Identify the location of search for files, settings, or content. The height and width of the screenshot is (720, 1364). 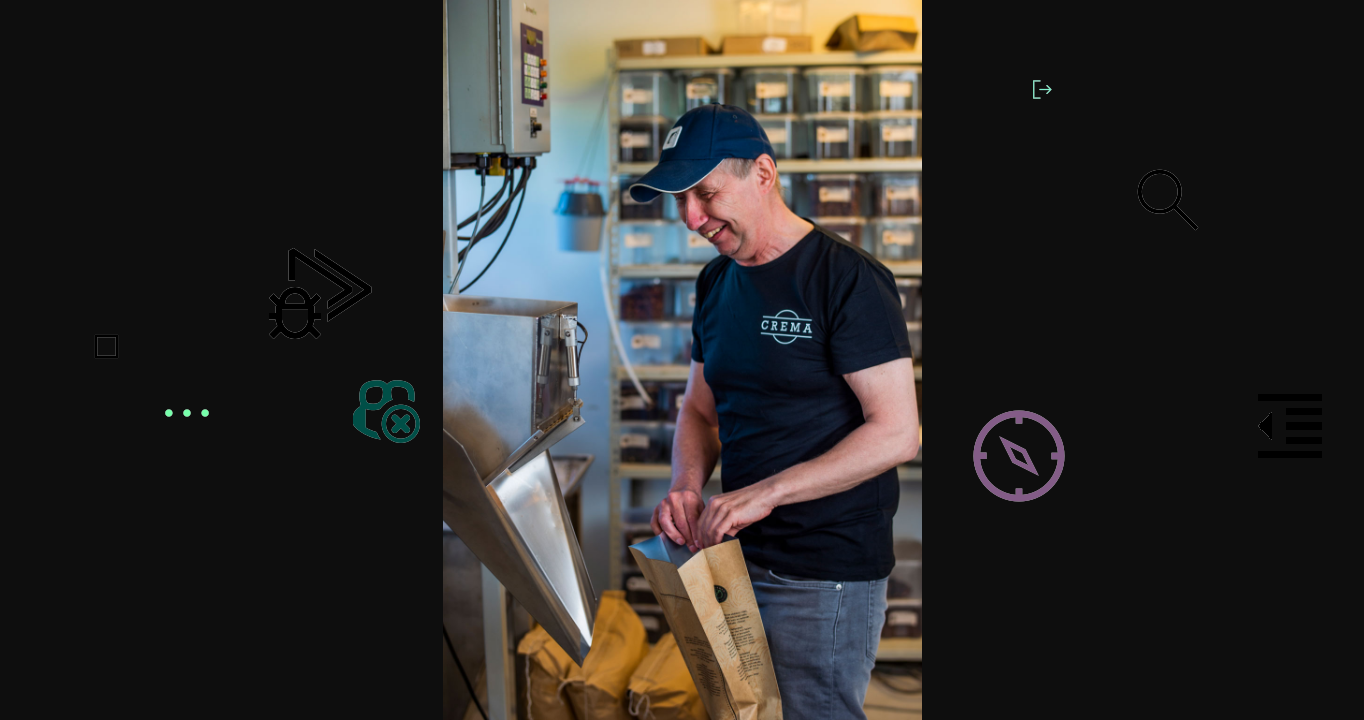
(1168, 200).